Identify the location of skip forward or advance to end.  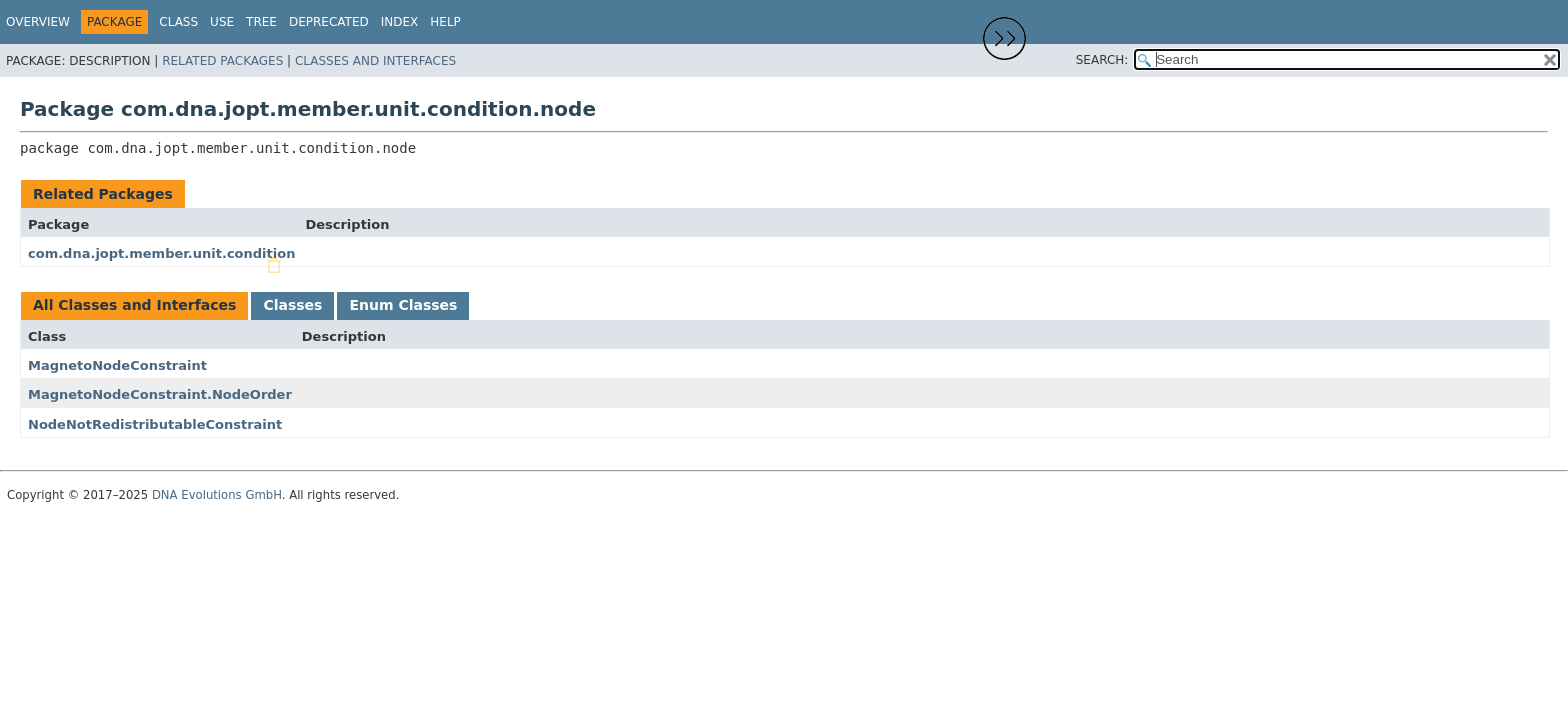
(1004, 38).